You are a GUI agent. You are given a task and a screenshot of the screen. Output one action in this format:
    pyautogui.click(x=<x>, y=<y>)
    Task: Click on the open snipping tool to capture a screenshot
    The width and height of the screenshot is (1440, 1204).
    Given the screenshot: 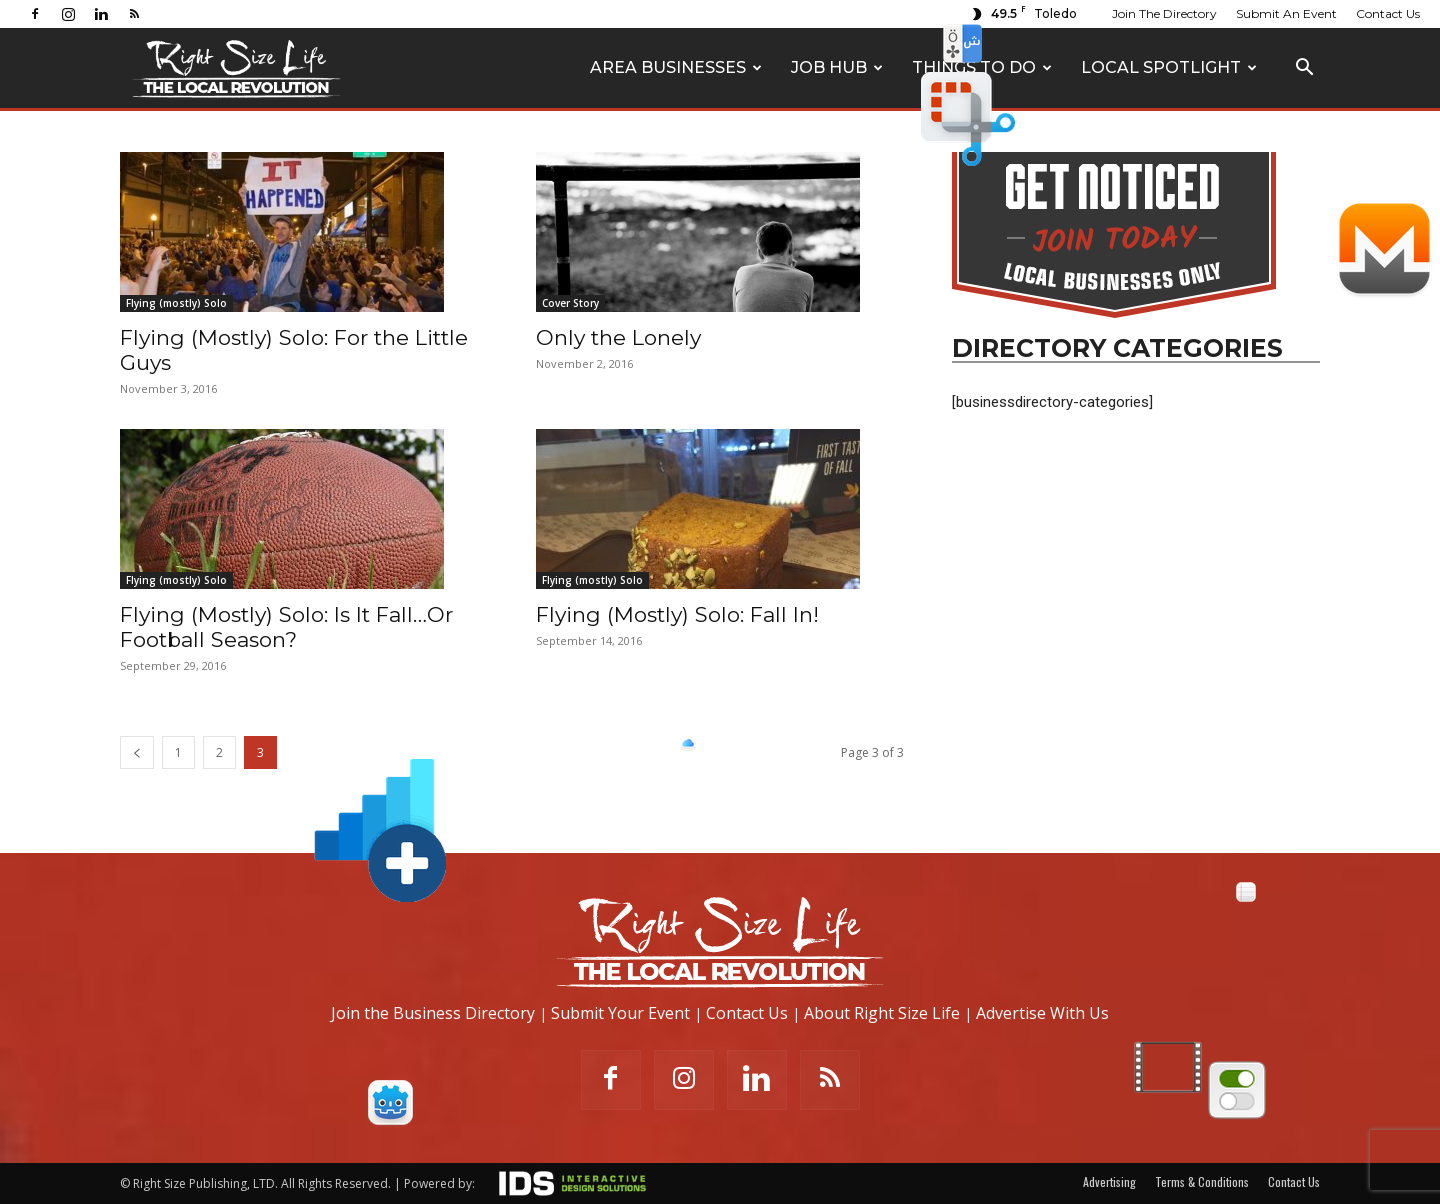 What is the action you would take?
    pyautogui.click(x=968, y=119)
    